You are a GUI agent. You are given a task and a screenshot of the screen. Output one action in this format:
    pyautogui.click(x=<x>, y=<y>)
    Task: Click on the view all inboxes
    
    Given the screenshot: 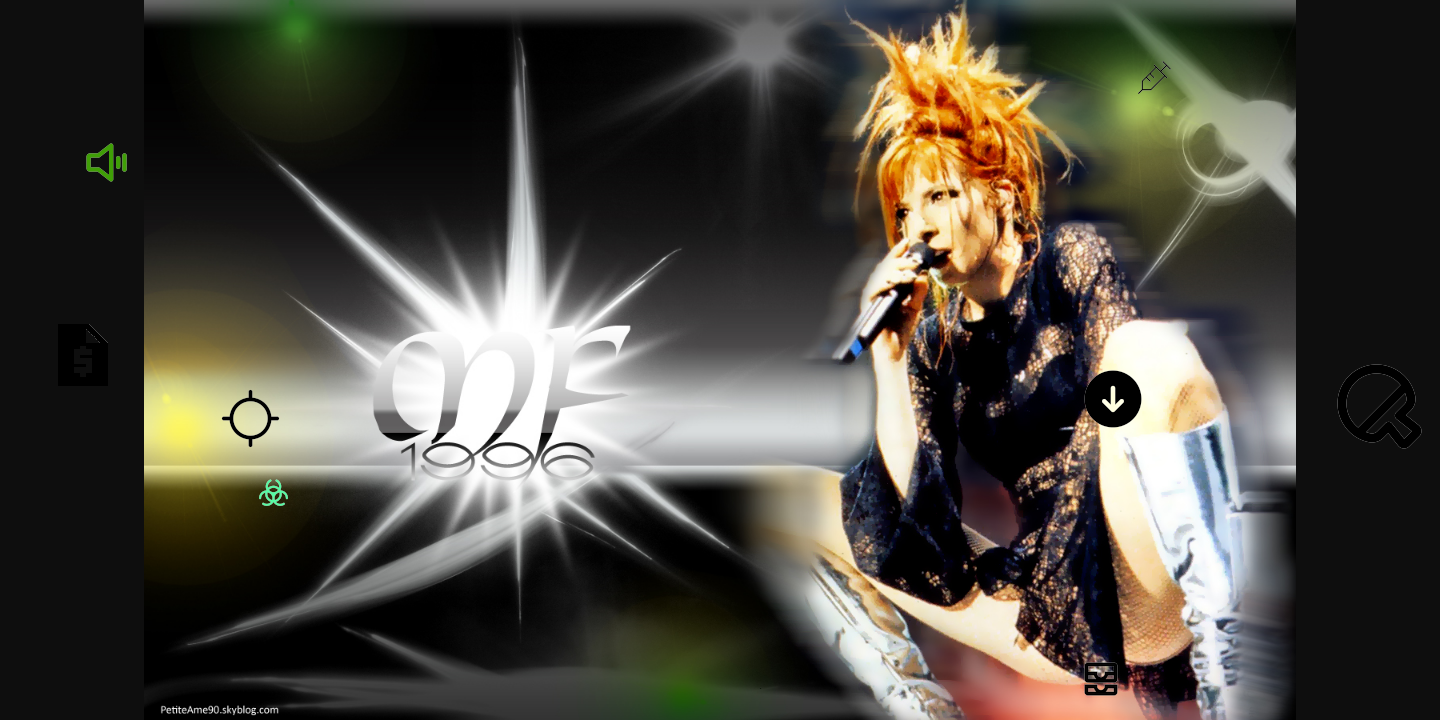 What is the action you would take?
    pyautogui.click(x=1101, y=679)
    